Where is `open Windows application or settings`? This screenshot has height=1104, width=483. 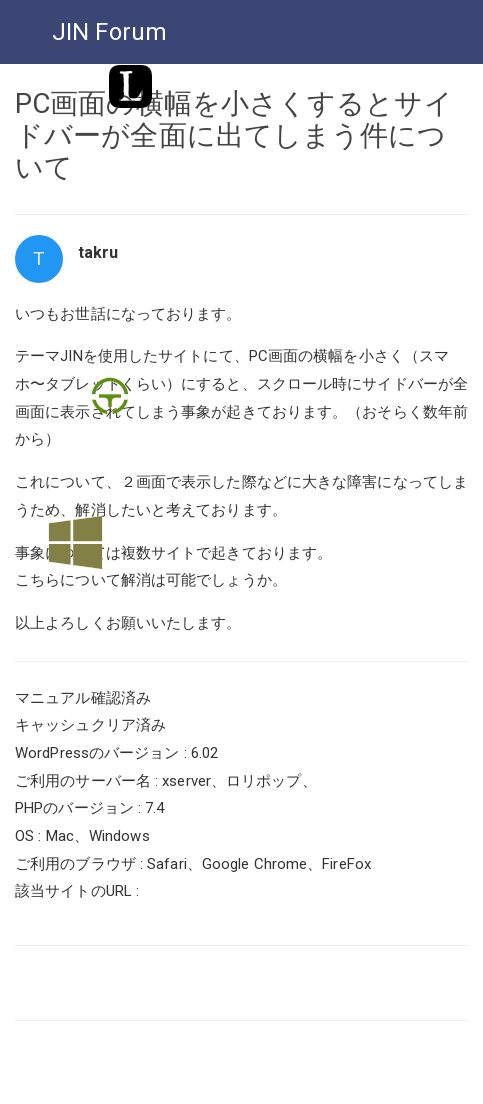
open Windows application or settings is located at coordinates (75, 542).